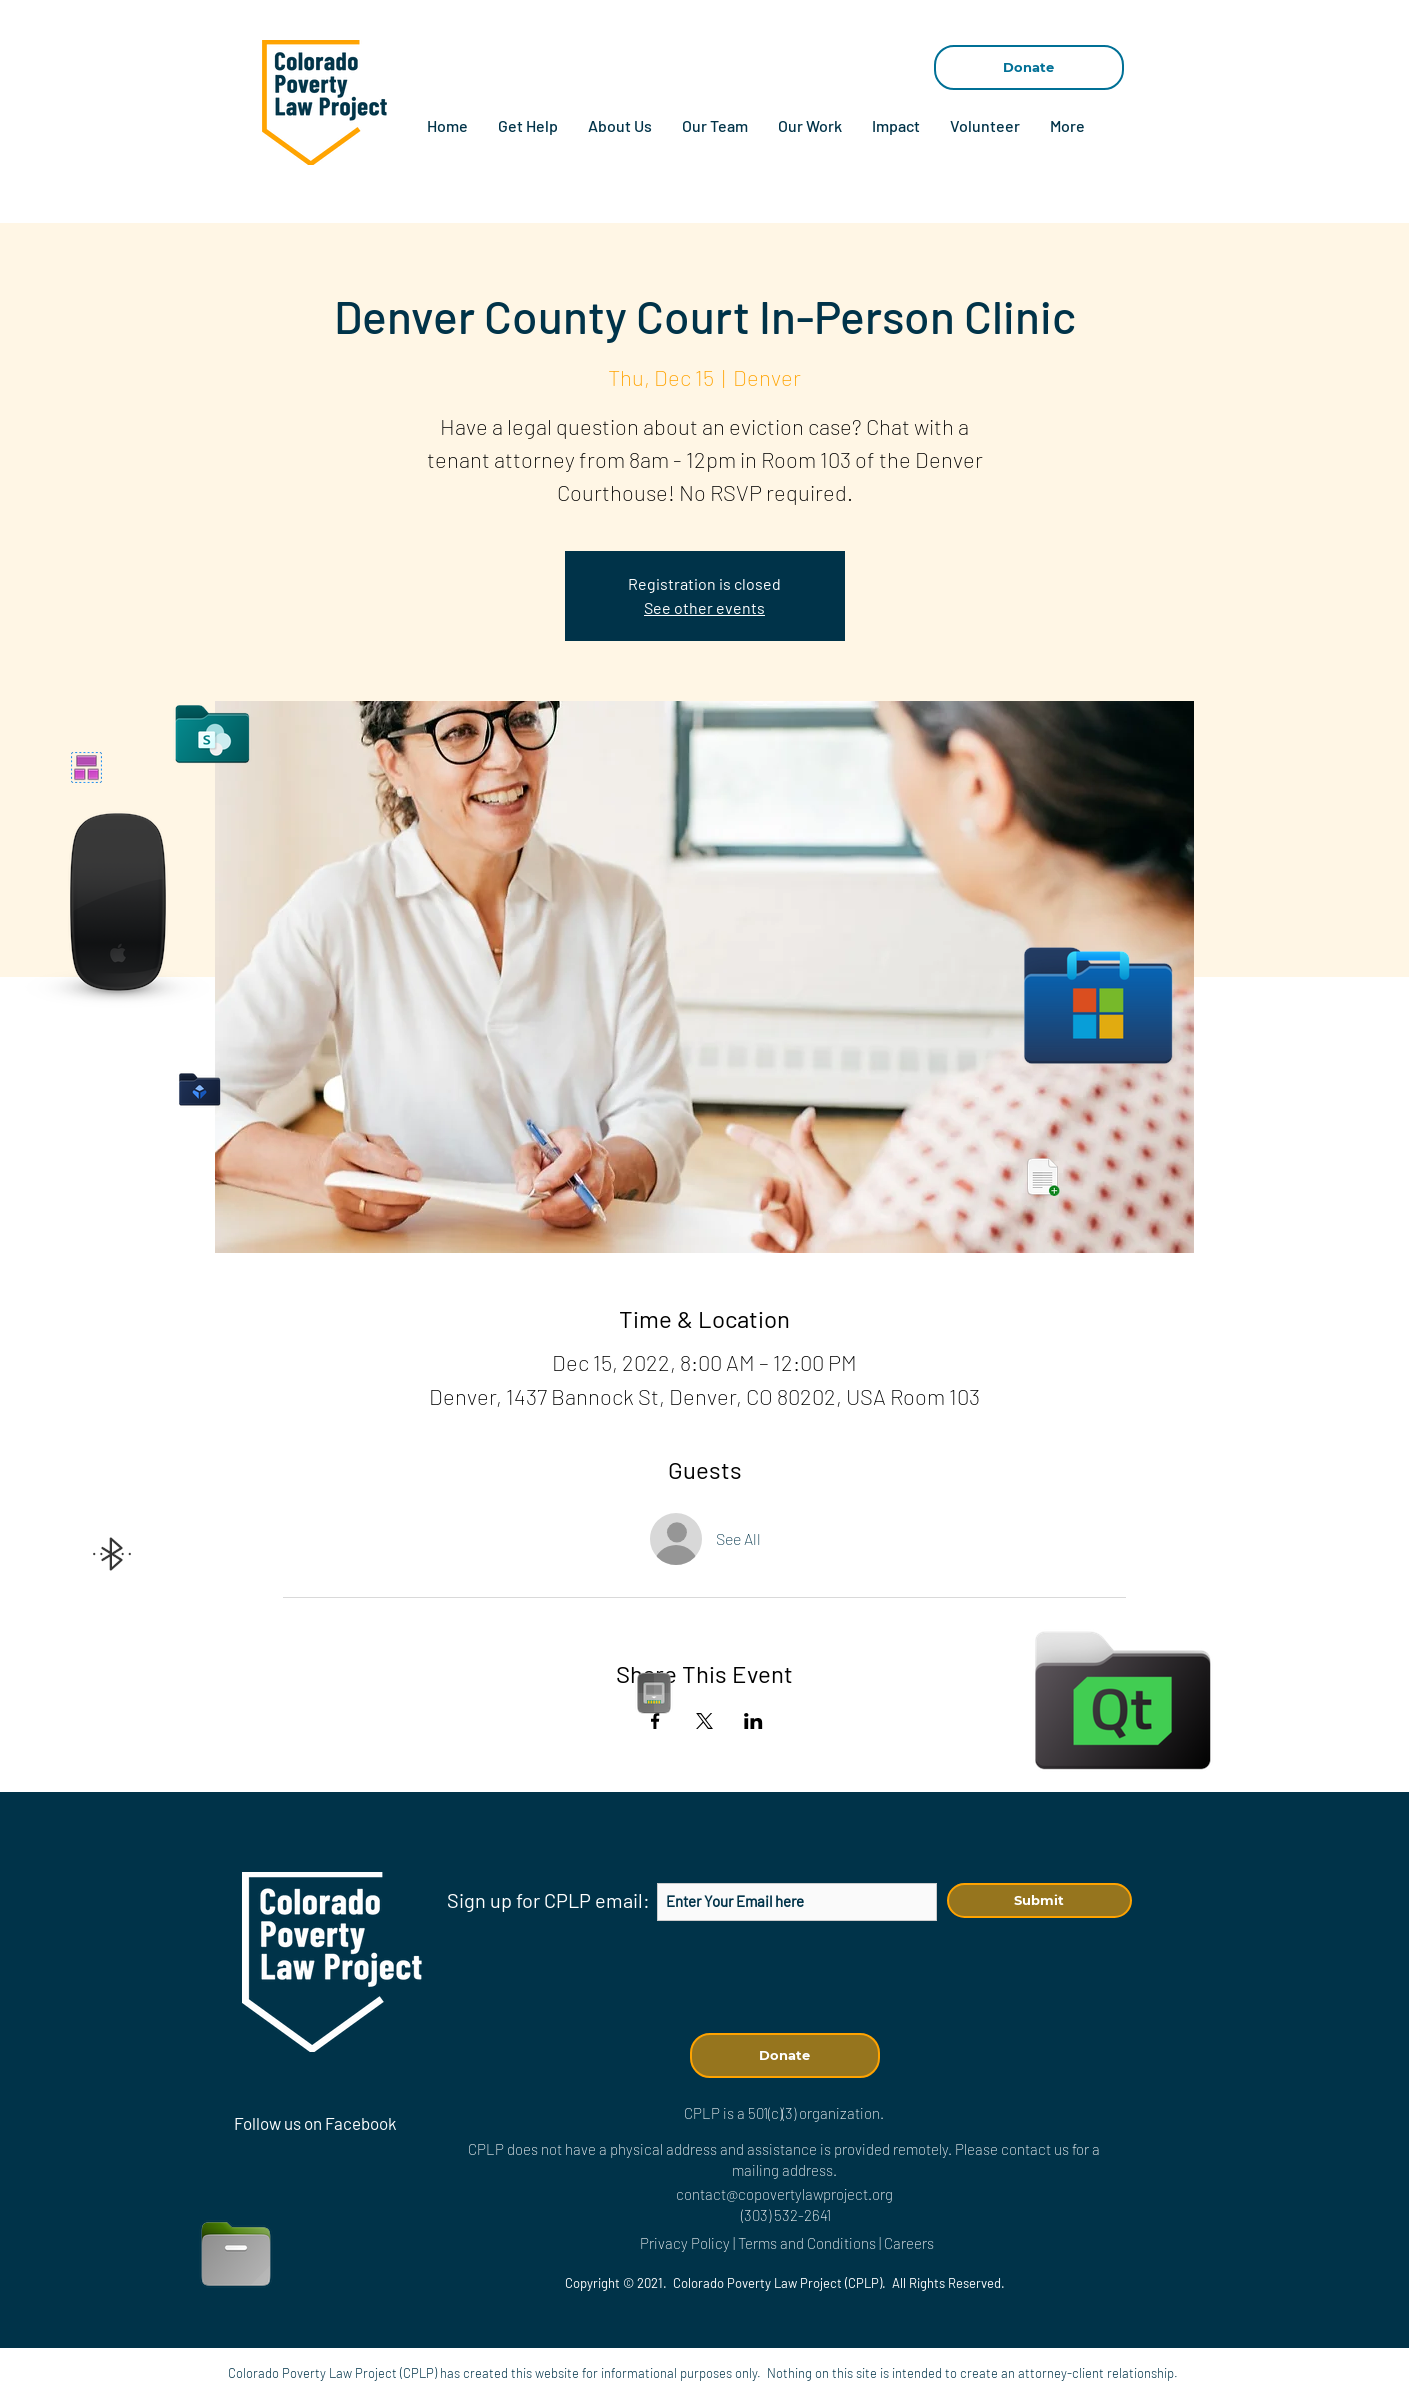  What do you see at coordinates (1097, 1009) in the screenshot?
I see `open microsoft store downloads folder` at bounding box center [1097, 1009].